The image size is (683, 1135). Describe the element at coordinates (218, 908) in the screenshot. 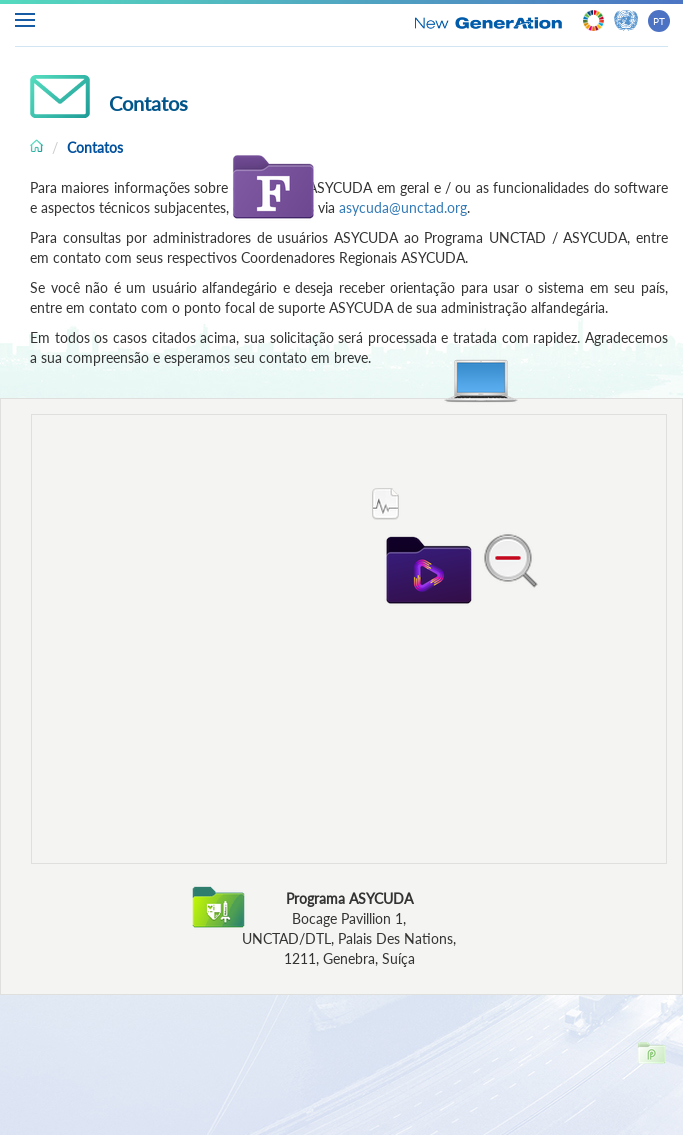

I see `open game development projects folder` at that location.